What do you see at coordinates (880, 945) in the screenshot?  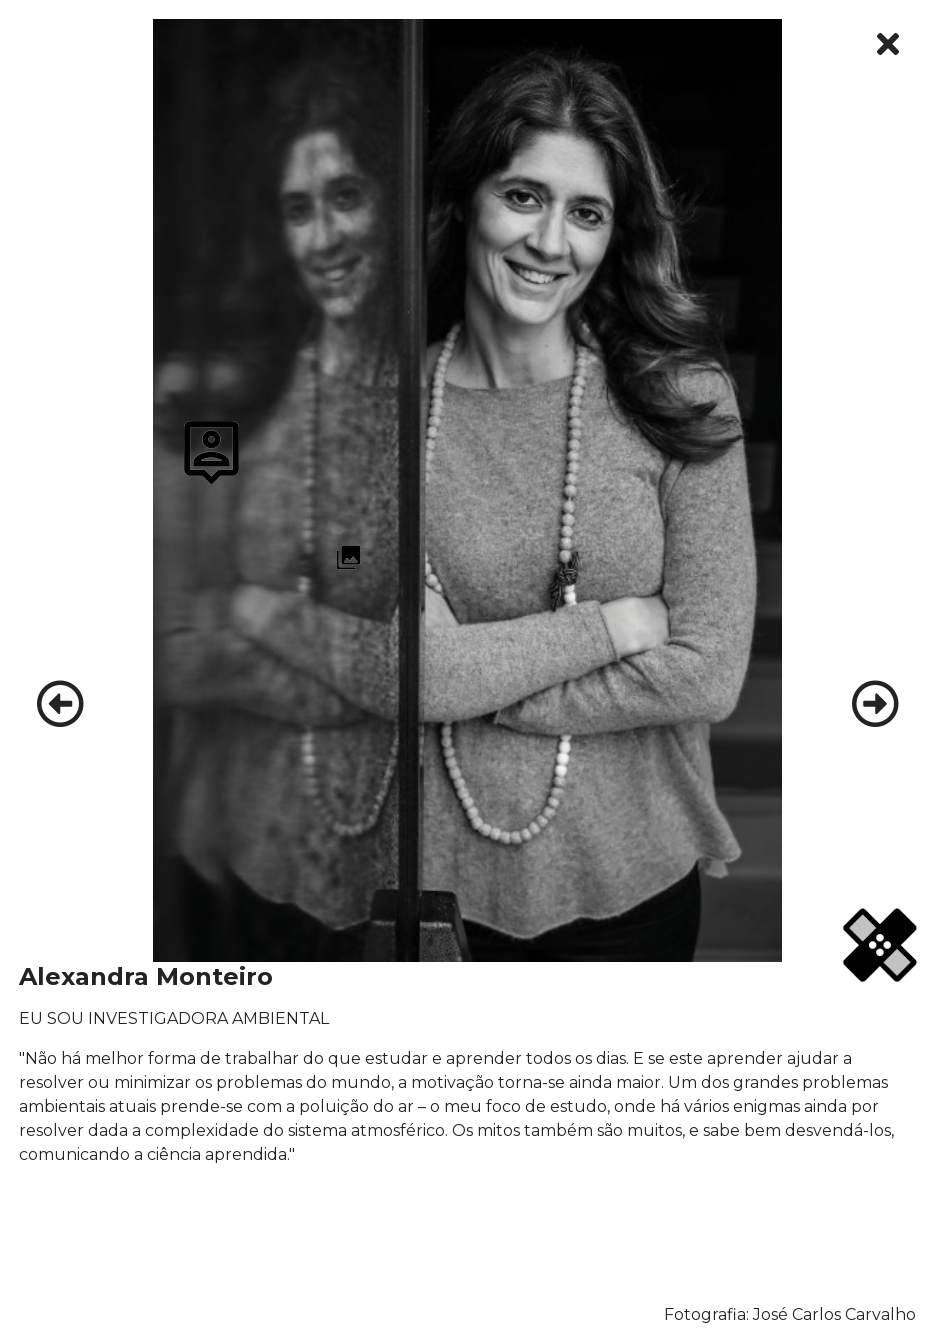 I see `apply healing or repair tool to image` at bounding box center [880, 945].